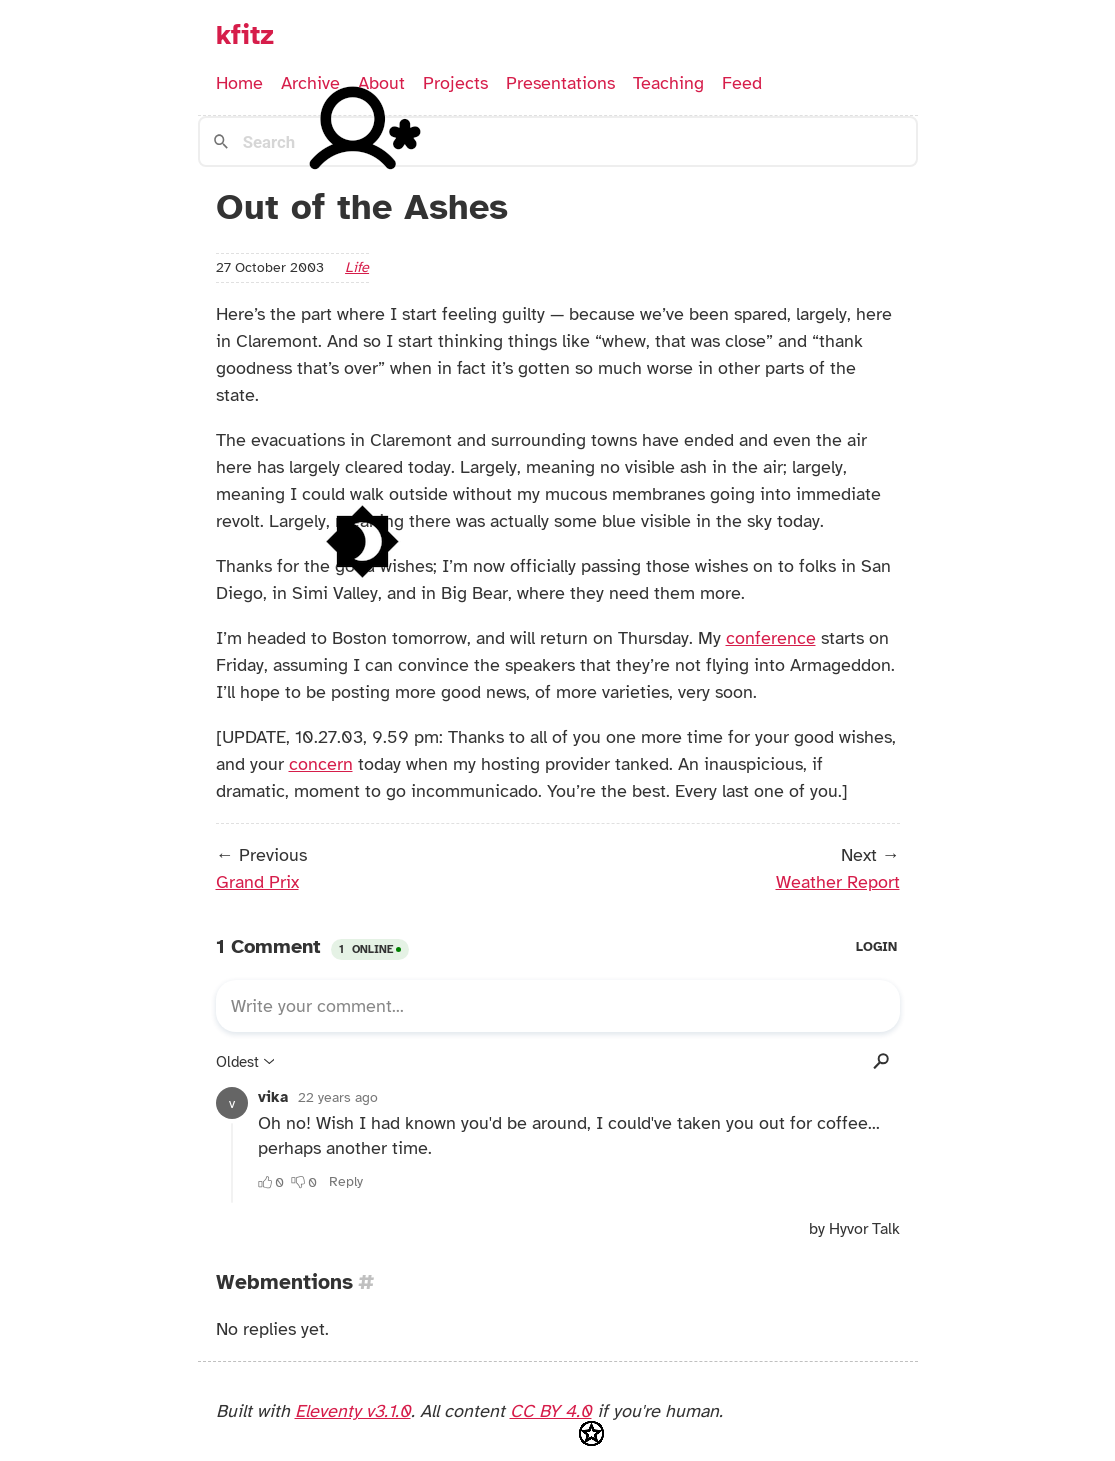 This screenshot has height=1461, width=1115. What do you see at coordinates (591, 1433) in the screenshot?
I see `view favorites or starred items` at bounding box center [591, 1433].